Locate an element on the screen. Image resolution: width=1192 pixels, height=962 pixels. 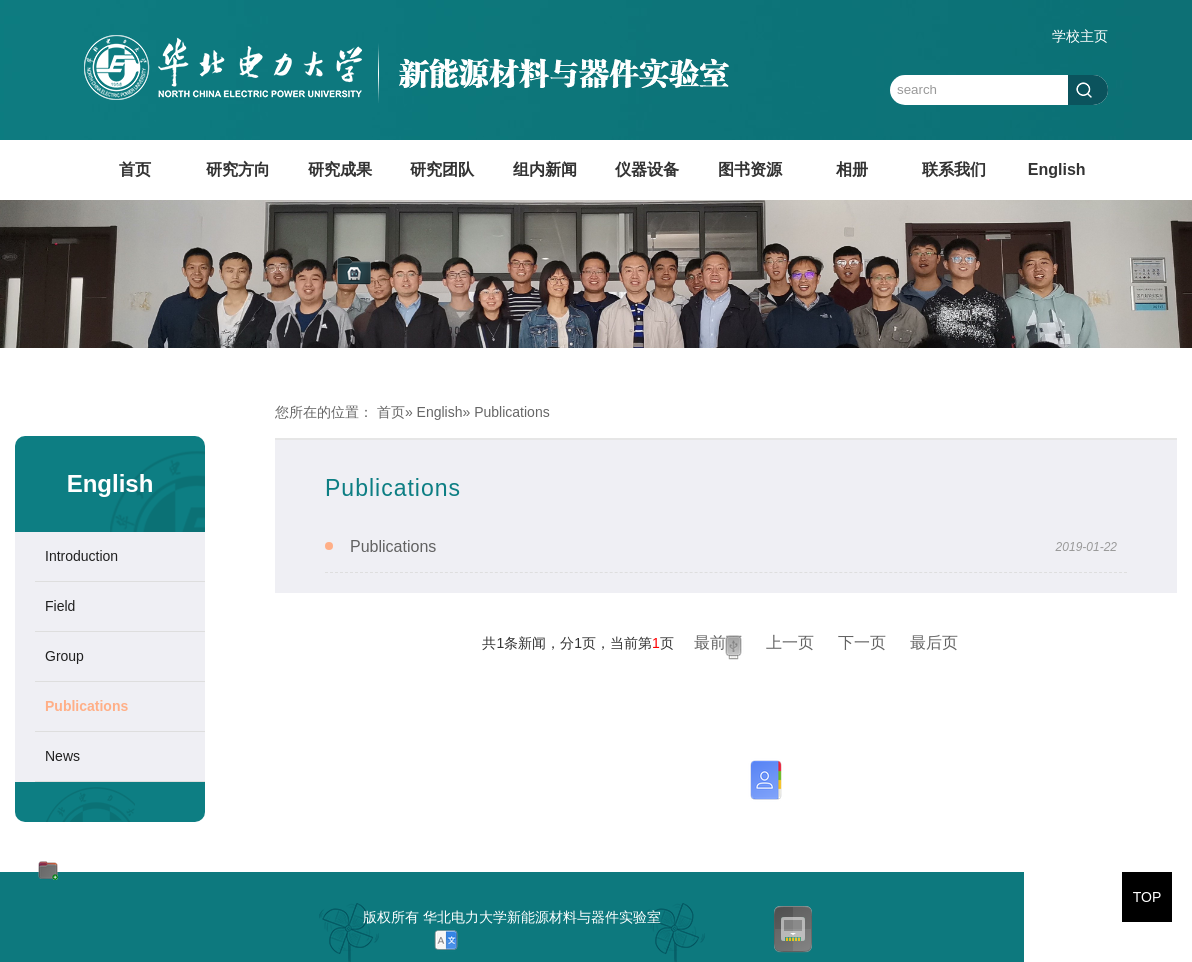
open cordova project folder is located at coordinates (354, 272).